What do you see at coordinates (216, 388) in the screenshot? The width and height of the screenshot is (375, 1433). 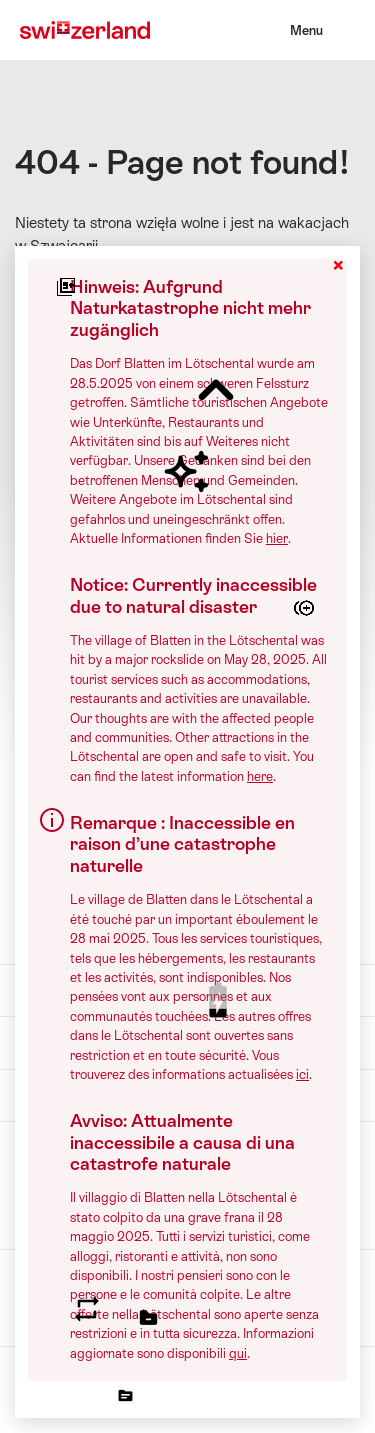 I see `collapse an expanded section` at bounding box center [216, 388].